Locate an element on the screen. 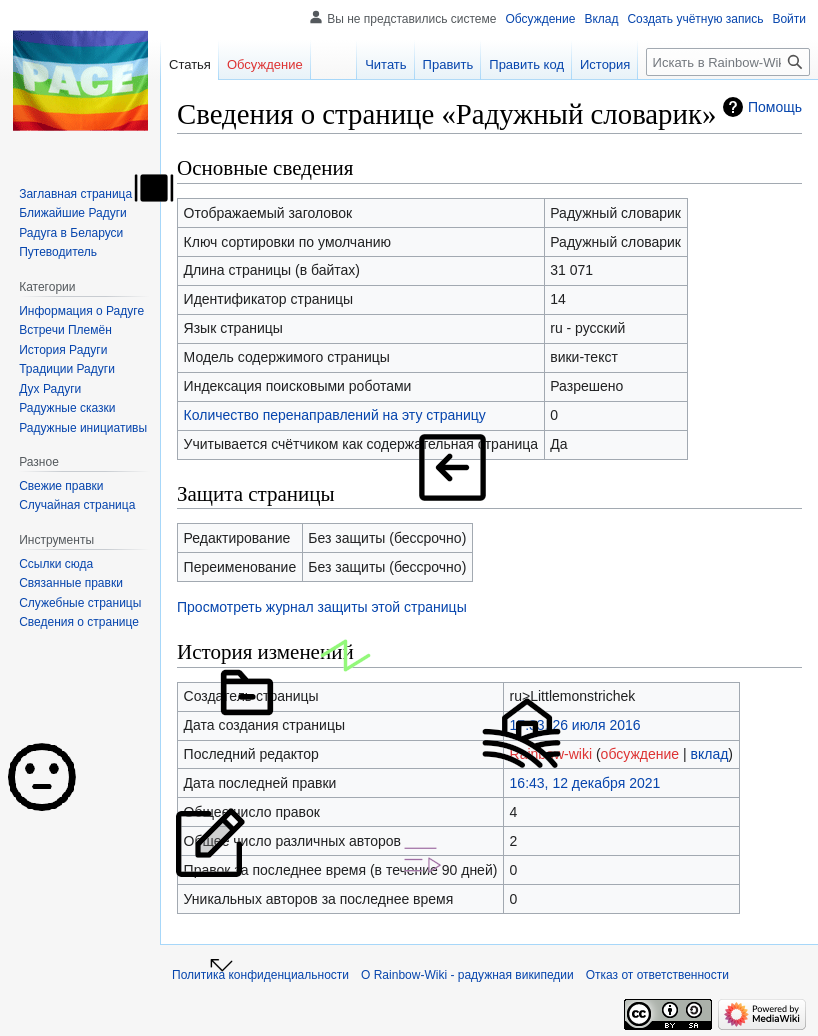 The height and width of the screenshot is (1036, 818). select sawtooth waveform for audio synthesis is located at coordinates (345, 655).